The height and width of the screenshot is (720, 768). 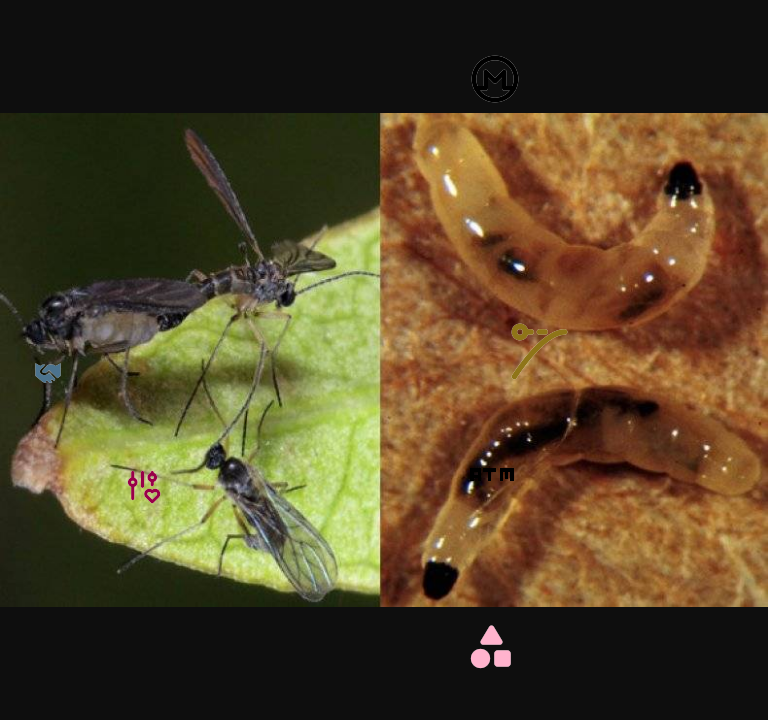 I want to click on adjust animation easing curve control point, so click(x=539, y=351).